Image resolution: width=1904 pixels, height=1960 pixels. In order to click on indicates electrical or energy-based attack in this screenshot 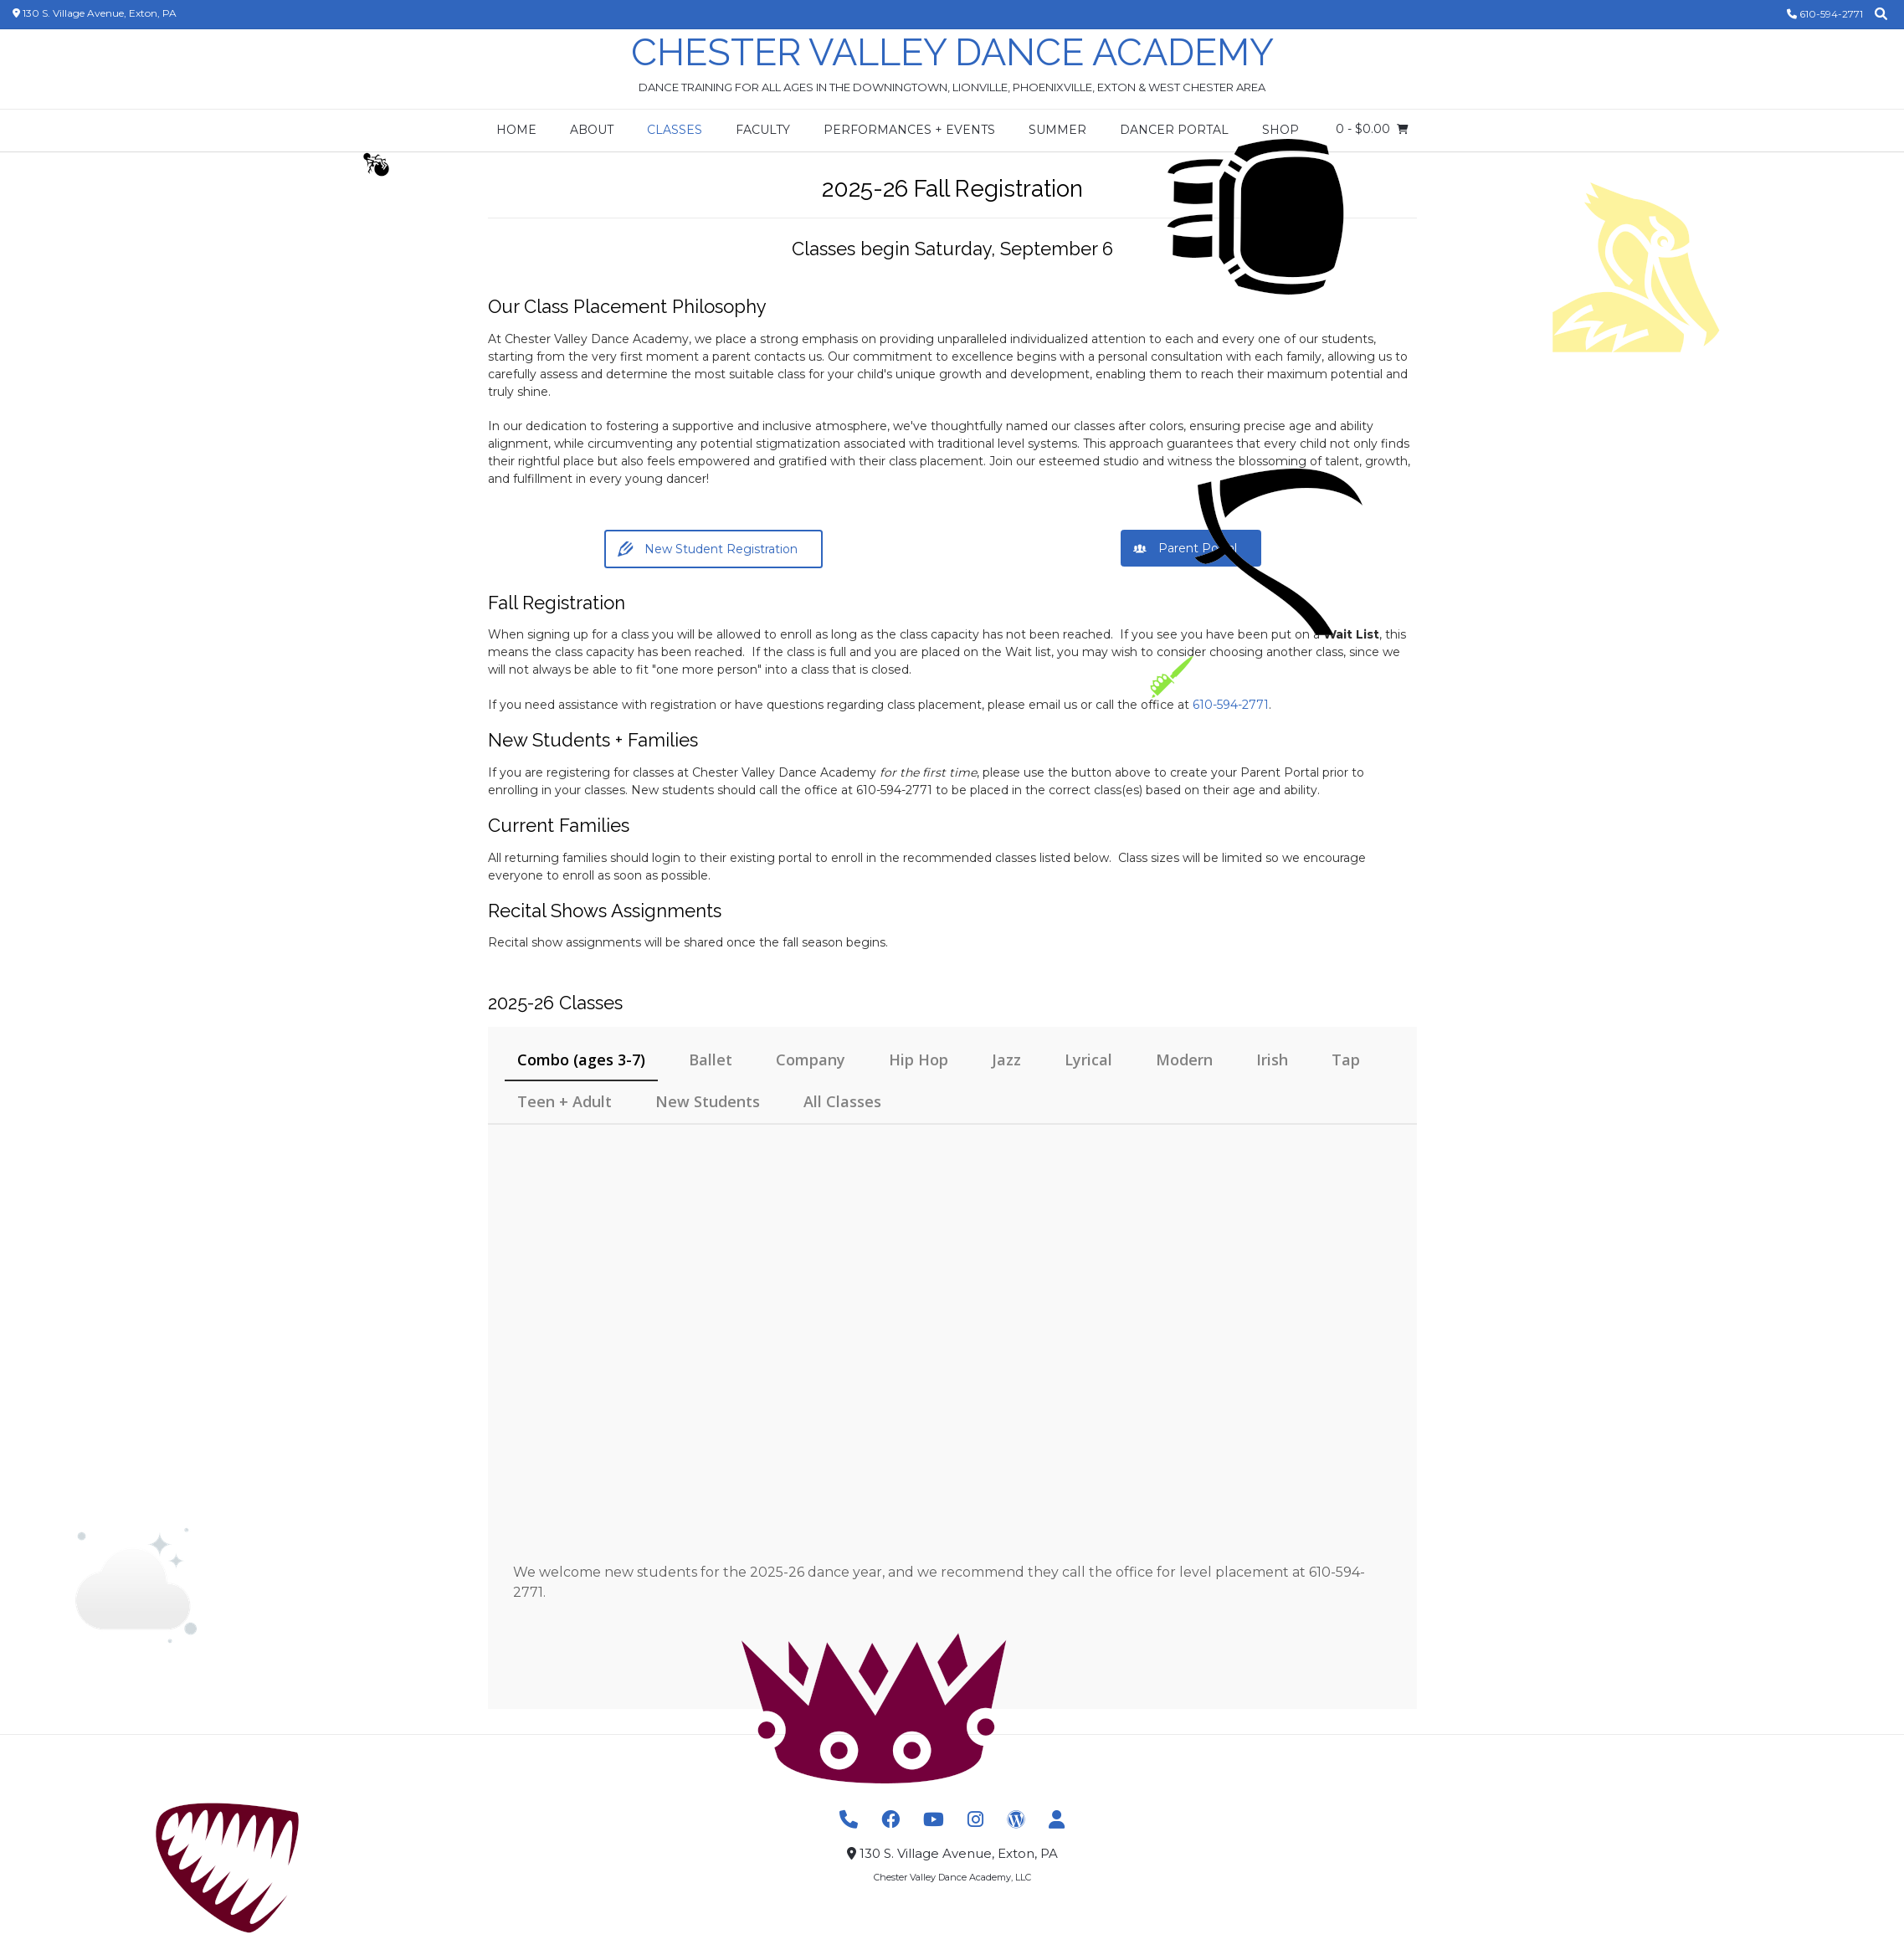, I will do `click(376, 164)`.